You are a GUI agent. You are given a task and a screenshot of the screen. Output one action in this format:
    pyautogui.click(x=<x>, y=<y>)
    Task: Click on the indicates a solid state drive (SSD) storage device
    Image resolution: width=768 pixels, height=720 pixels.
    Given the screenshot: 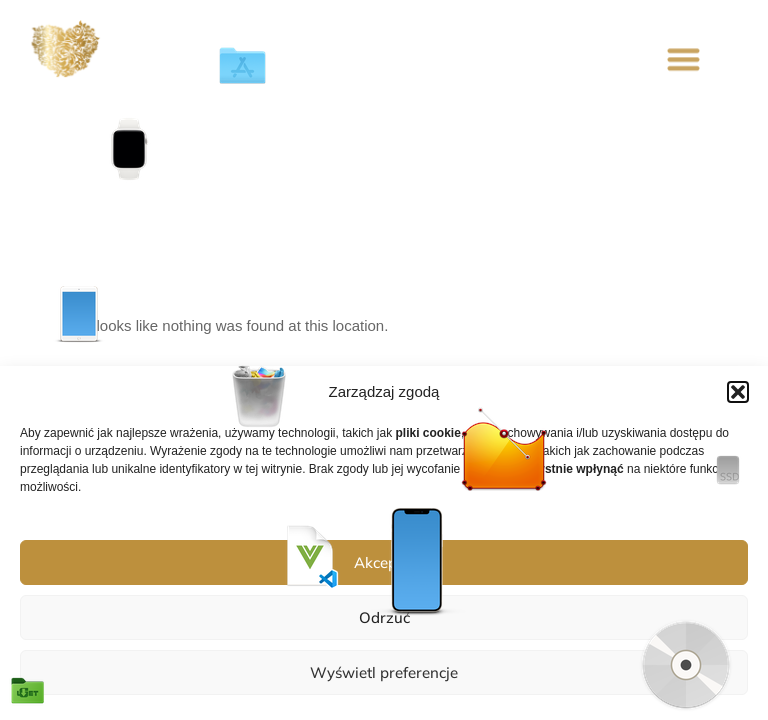 What is the action you would take?
    pyautogui.click(x=728, y=470)
    